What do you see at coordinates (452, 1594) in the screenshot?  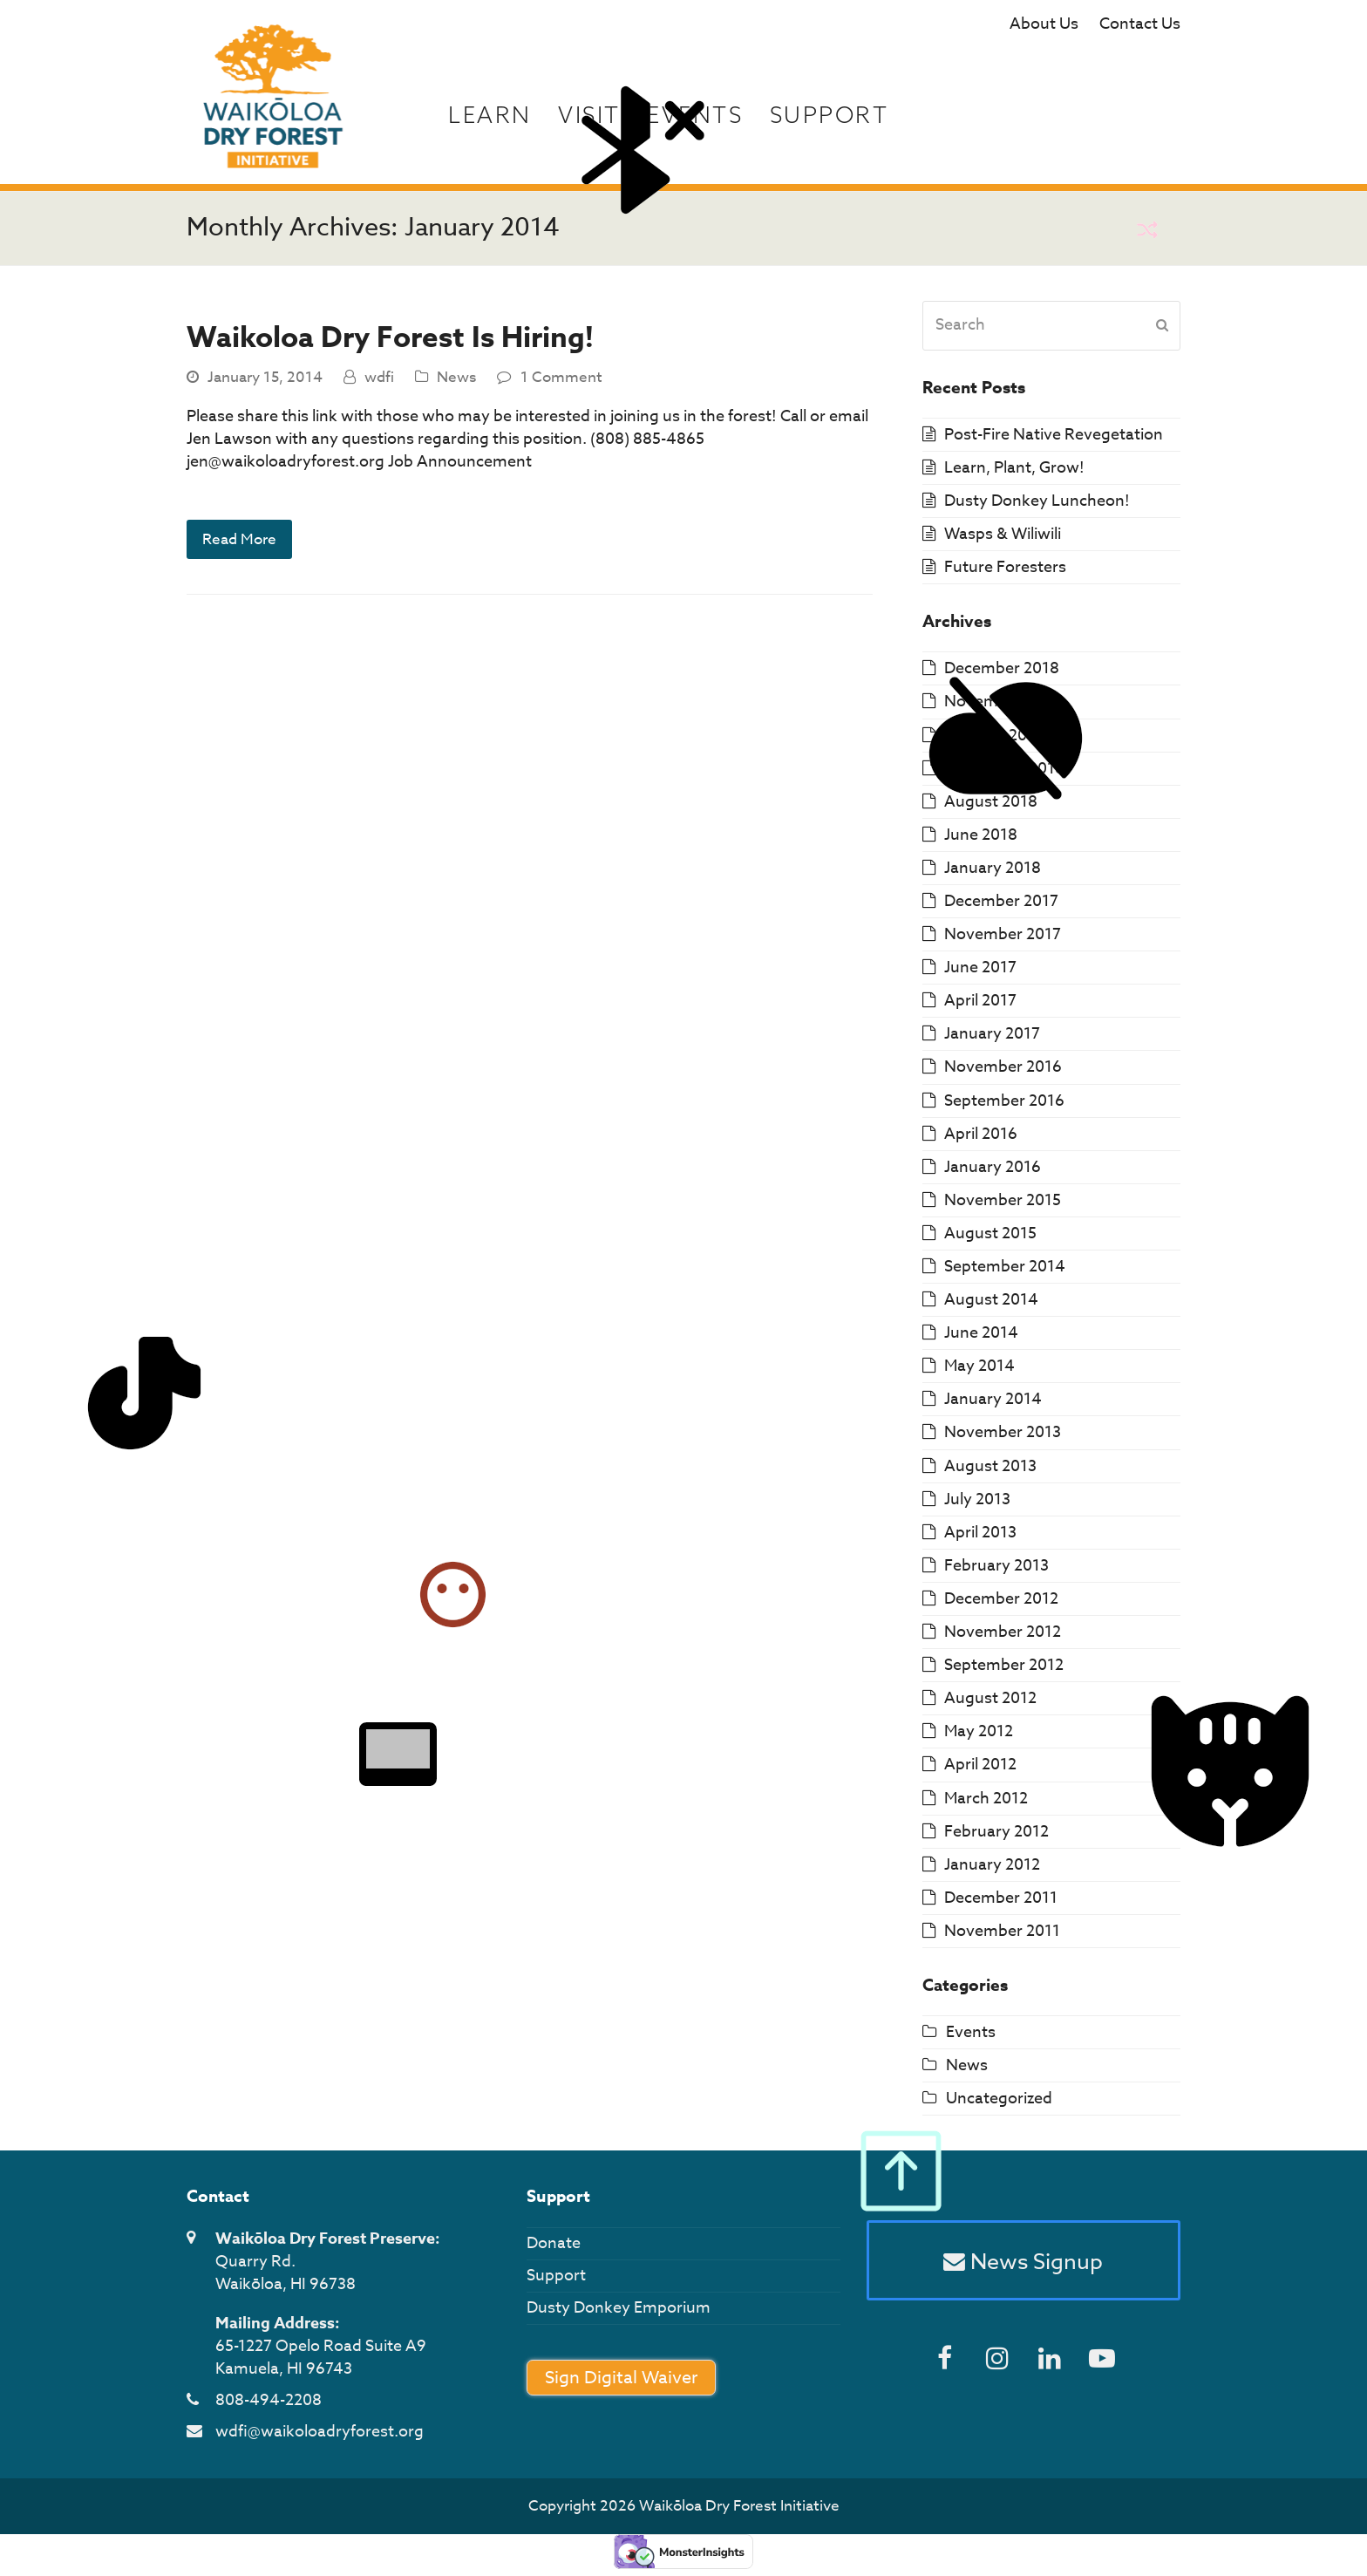 I see `select a neutral or blank reaction` at bounding box center [452, 1594].